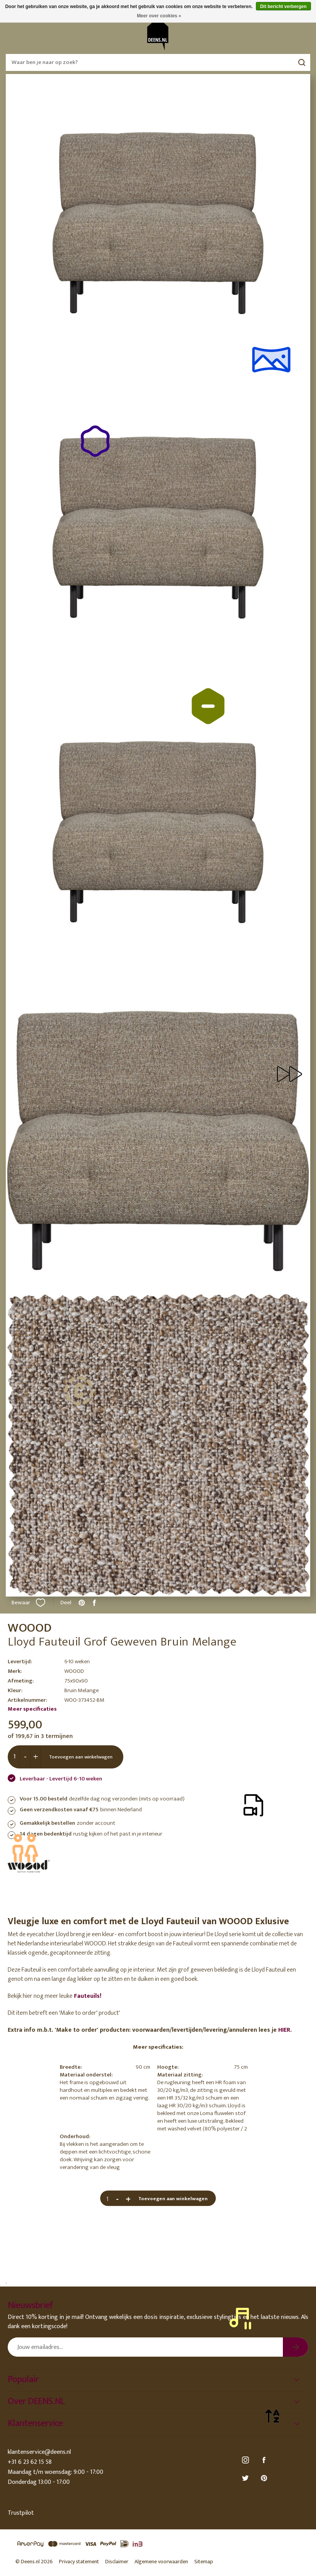  Describe the element at coordinates (25, 1847) in the screenshot. I see `view your friends list` at that location.